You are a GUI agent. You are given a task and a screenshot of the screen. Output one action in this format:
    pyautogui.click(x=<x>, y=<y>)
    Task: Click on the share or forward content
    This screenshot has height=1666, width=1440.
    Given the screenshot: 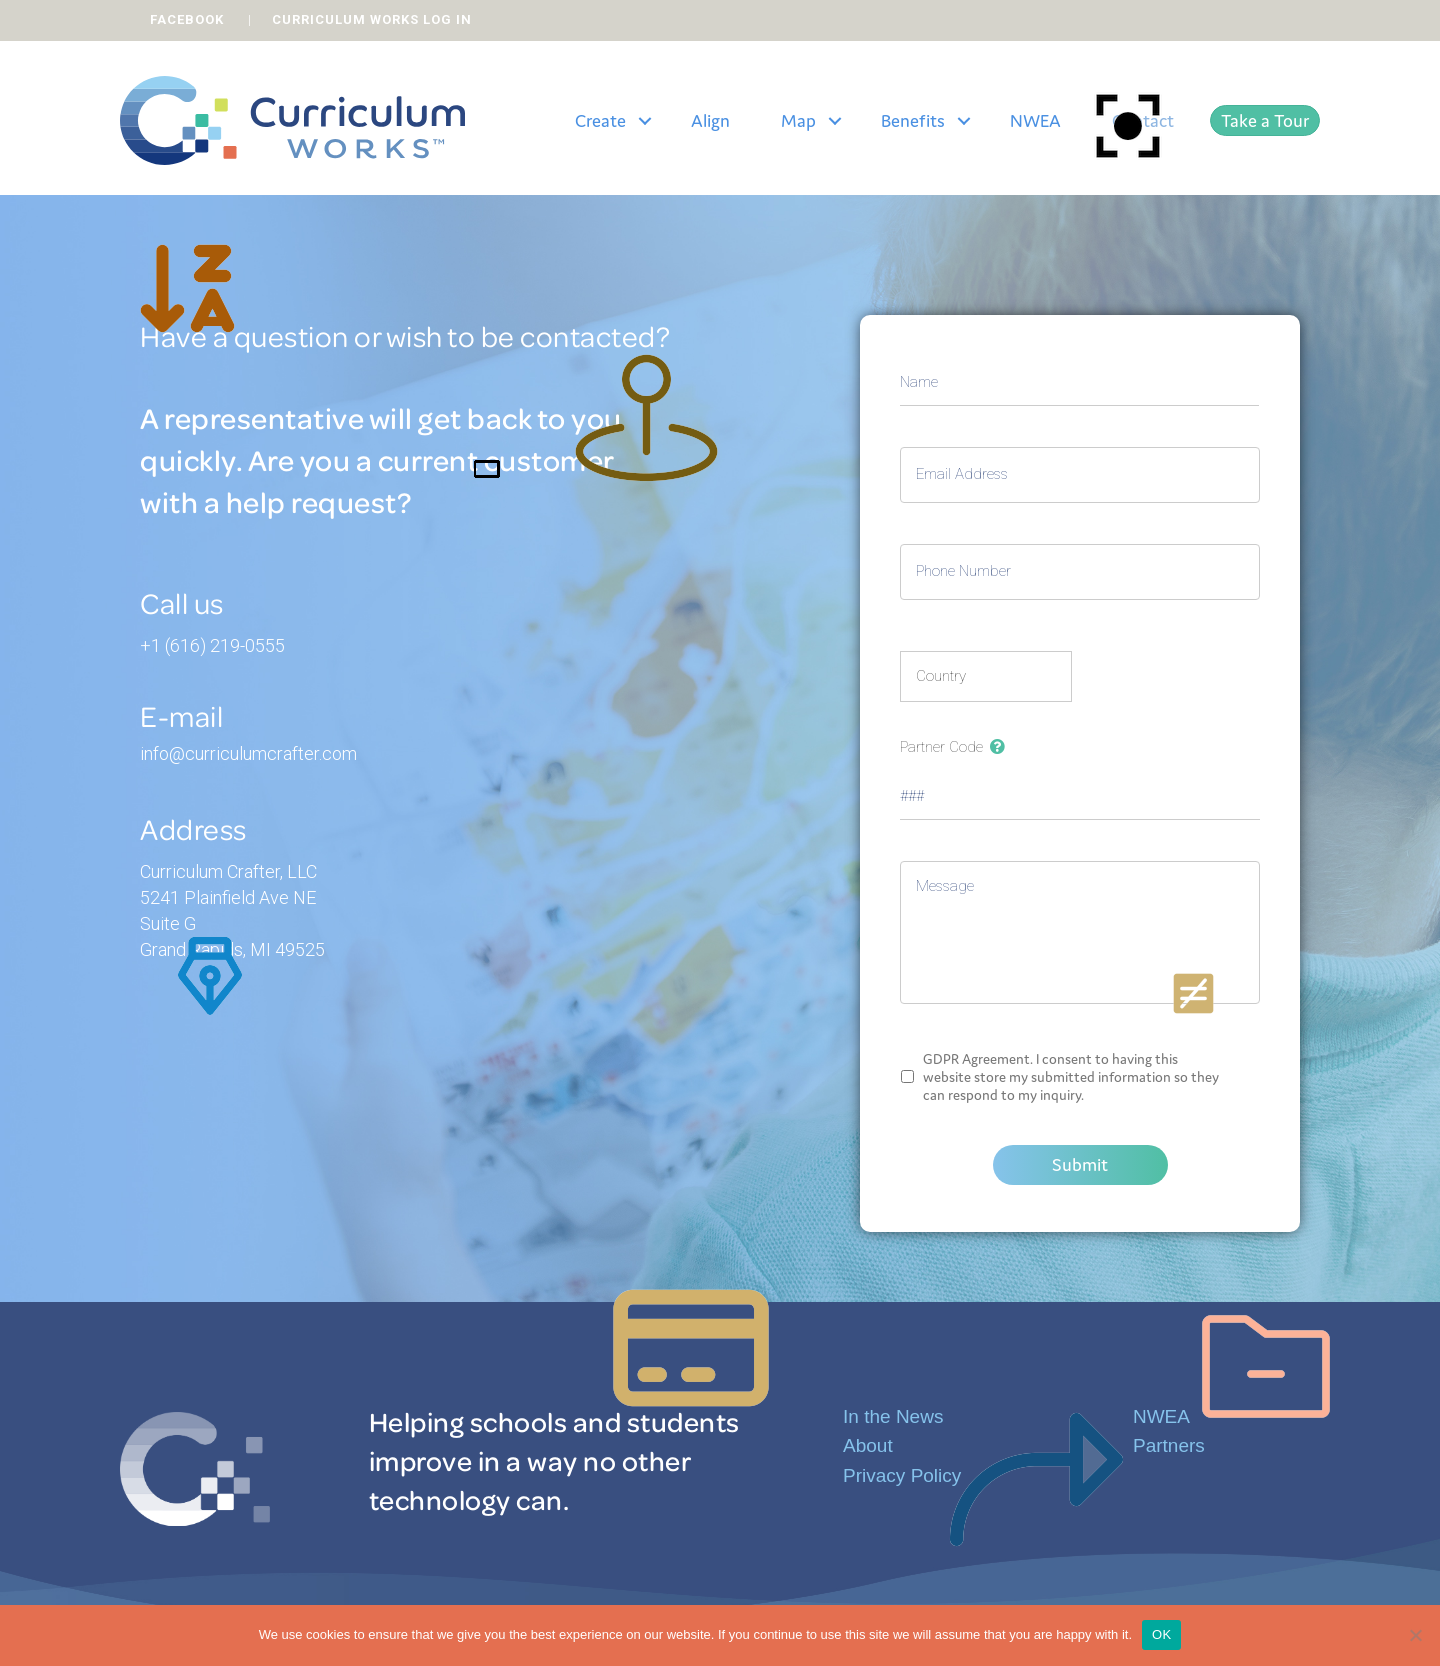 What is the action you would take?
    pyautogui.click(x=1036, y=1479)
    